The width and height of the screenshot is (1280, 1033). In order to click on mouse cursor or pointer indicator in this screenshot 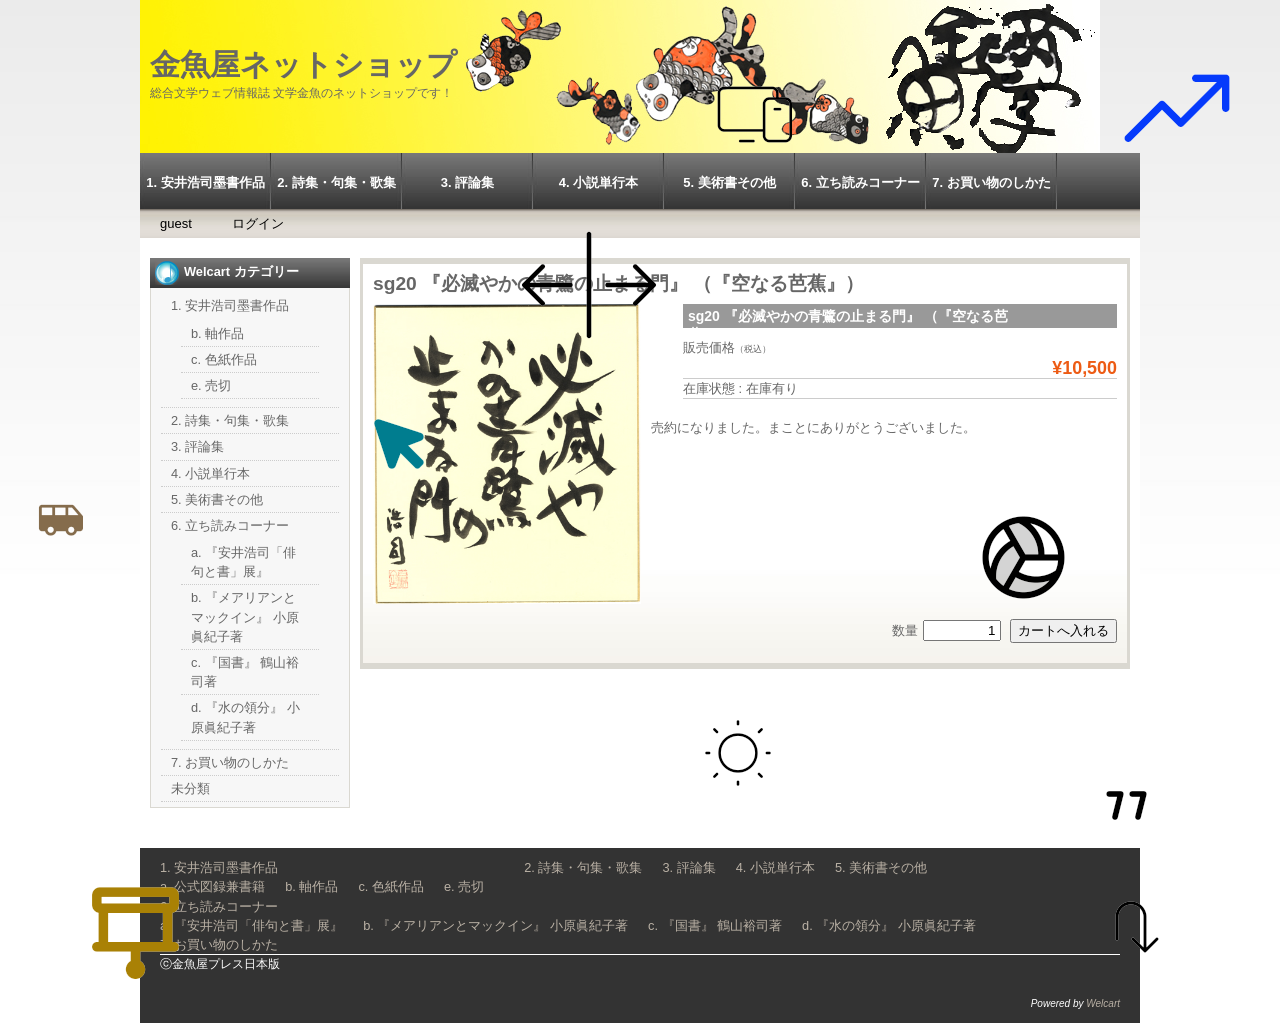, I will do `click(399, 444)`.